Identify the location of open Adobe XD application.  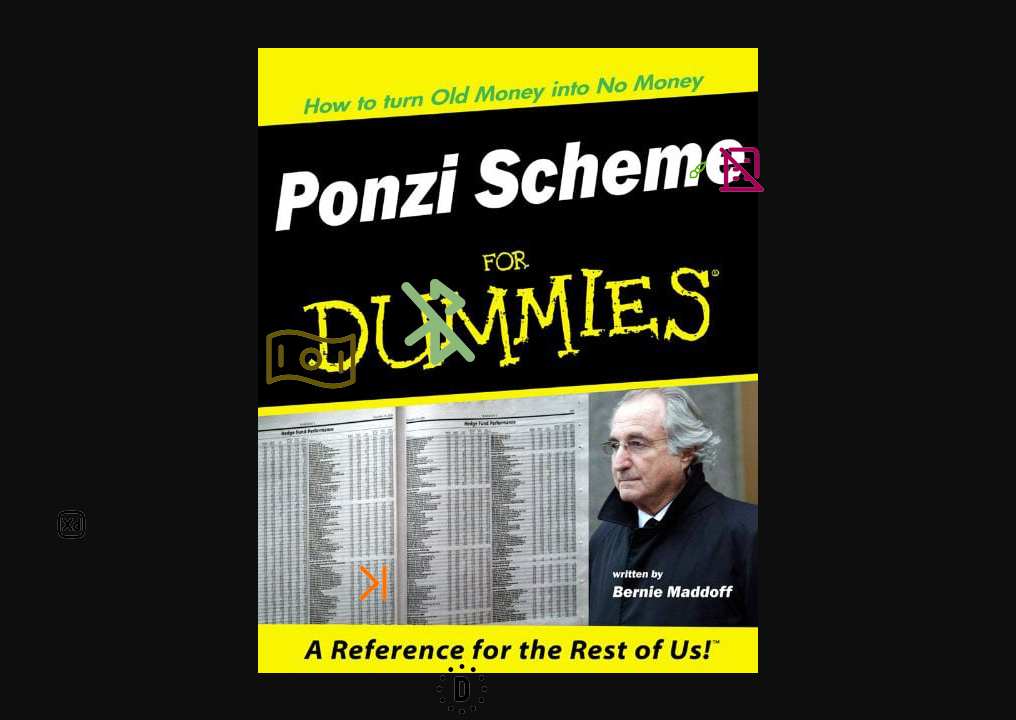
(71, 524).